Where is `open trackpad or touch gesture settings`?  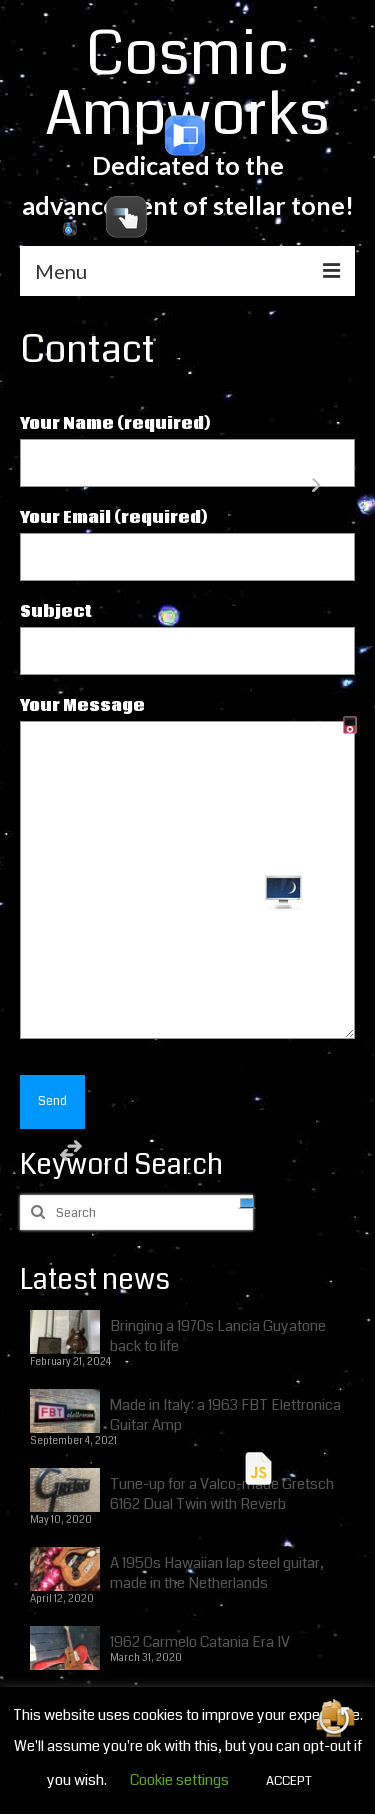
open trackpad or touch gesture settings is located at coordinates (126, 217).